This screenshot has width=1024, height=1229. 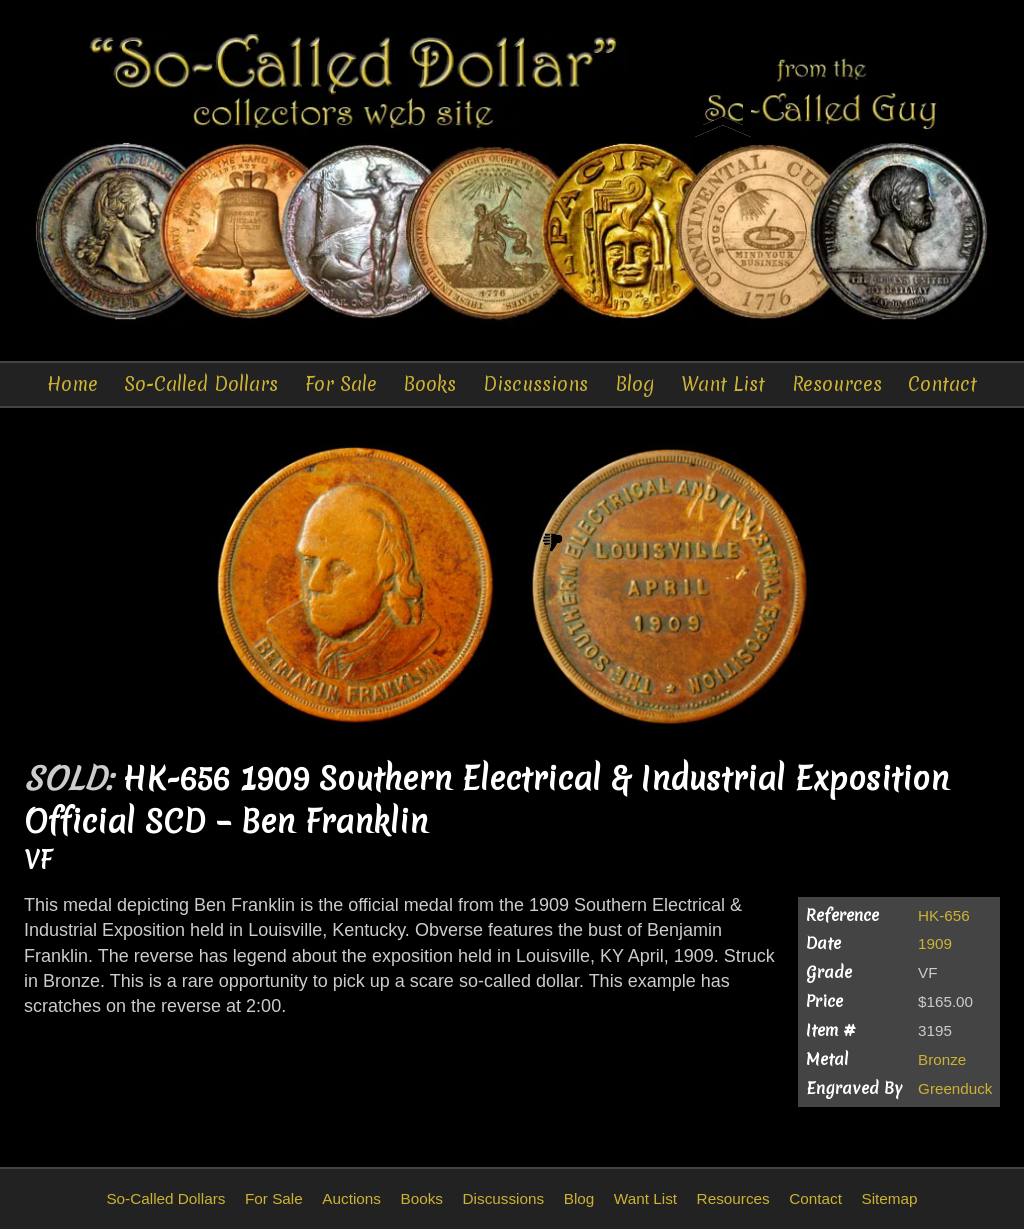 I want to click on dislike or downvote content, so click(x=552, y=542).